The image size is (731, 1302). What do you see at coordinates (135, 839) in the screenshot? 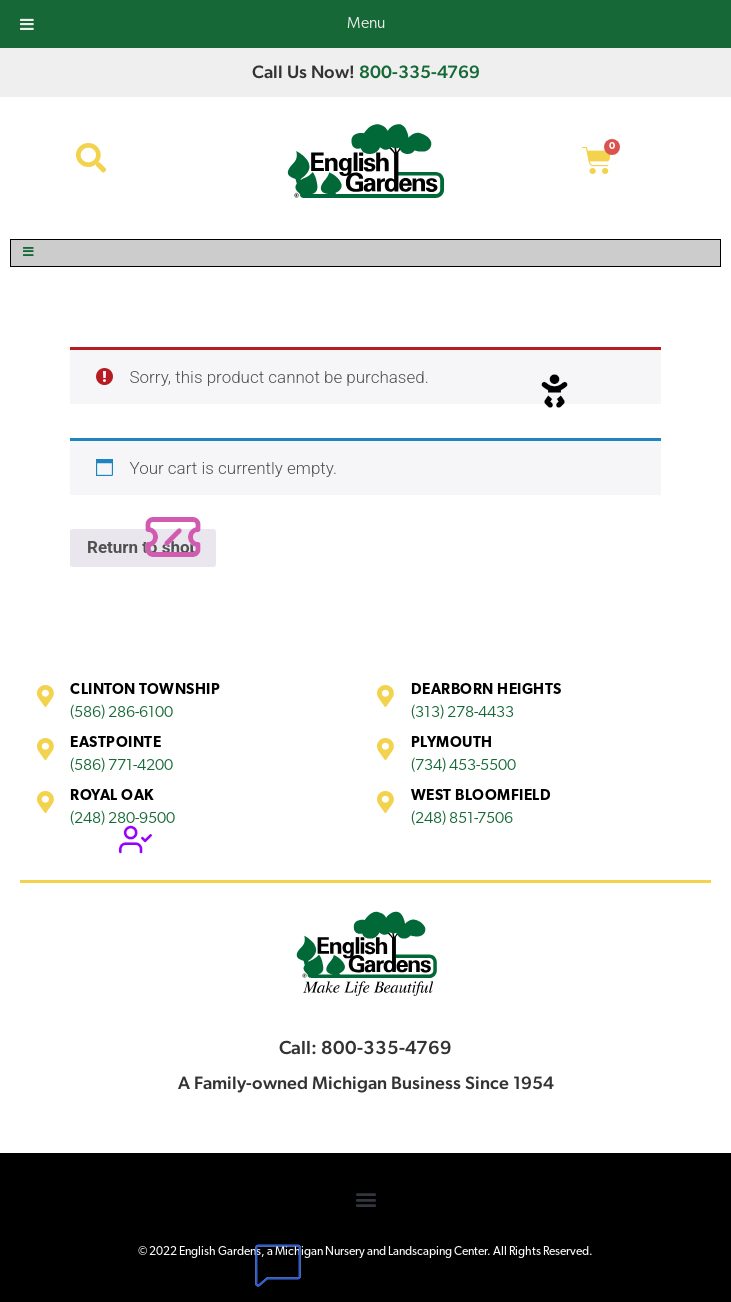
I see `verify or approve a user account` at bounding box center [135, 839].